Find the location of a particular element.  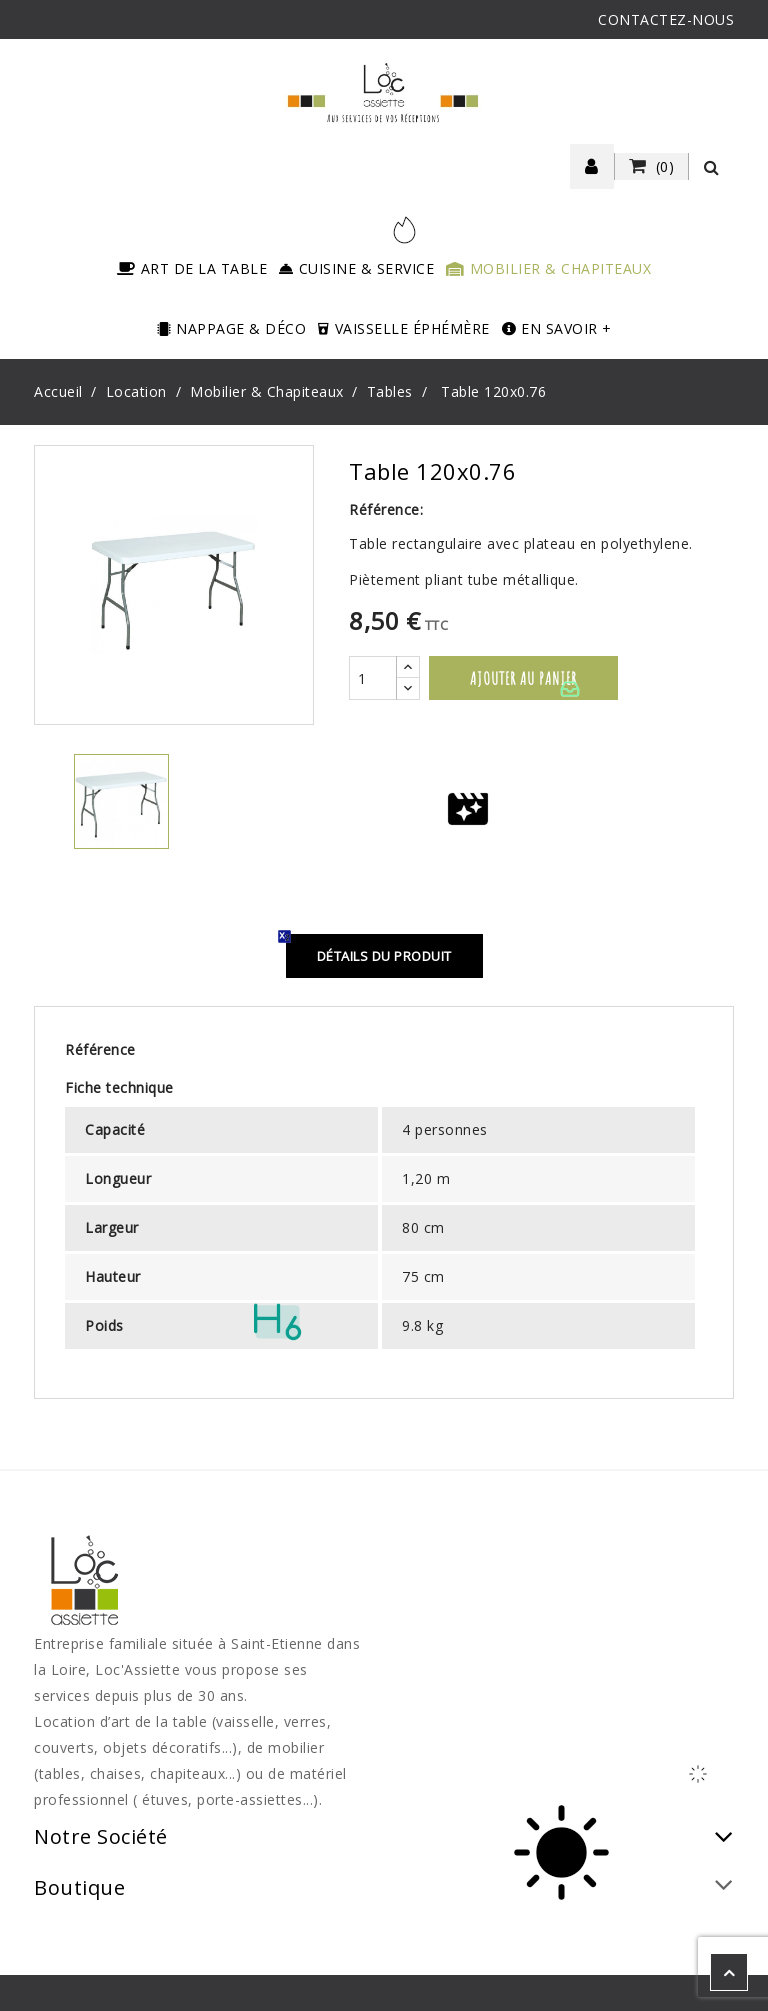

loading content in progress is located at coordinates (698, 1774).